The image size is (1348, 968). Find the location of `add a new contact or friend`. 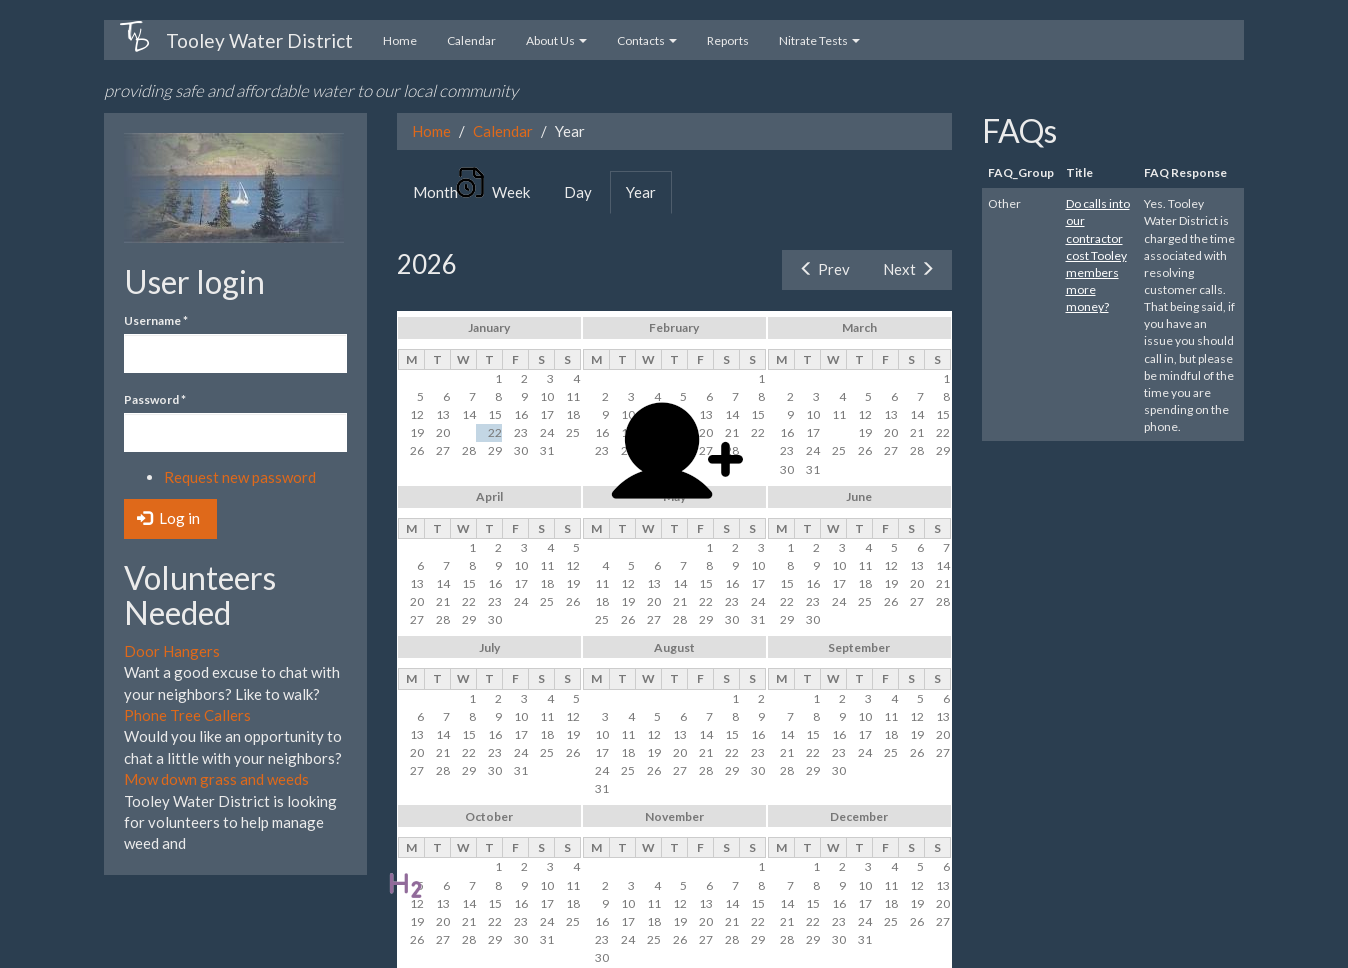

add a new contact or friend is located at coordinates (673, 455).